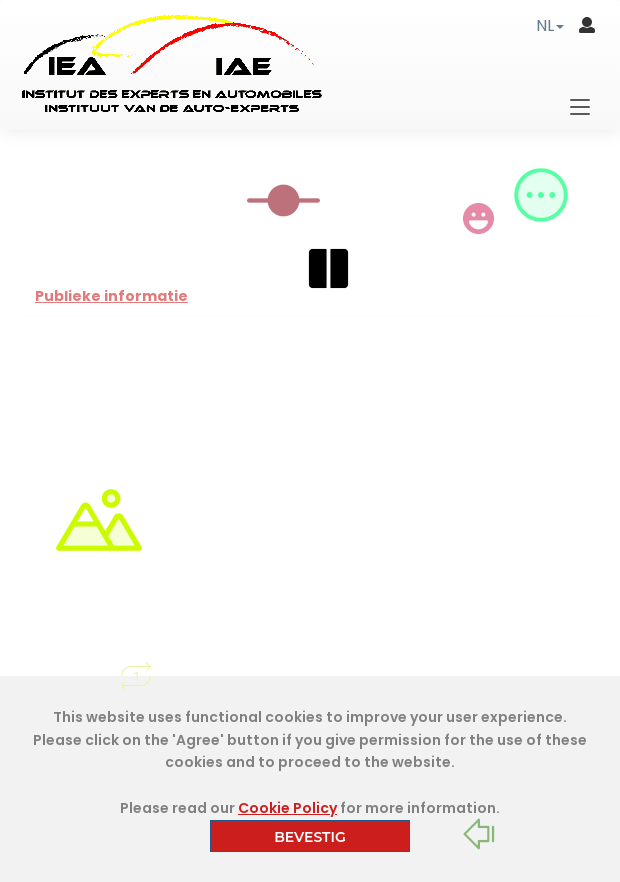  I want to click on repeat current track once, so click(136, 676).